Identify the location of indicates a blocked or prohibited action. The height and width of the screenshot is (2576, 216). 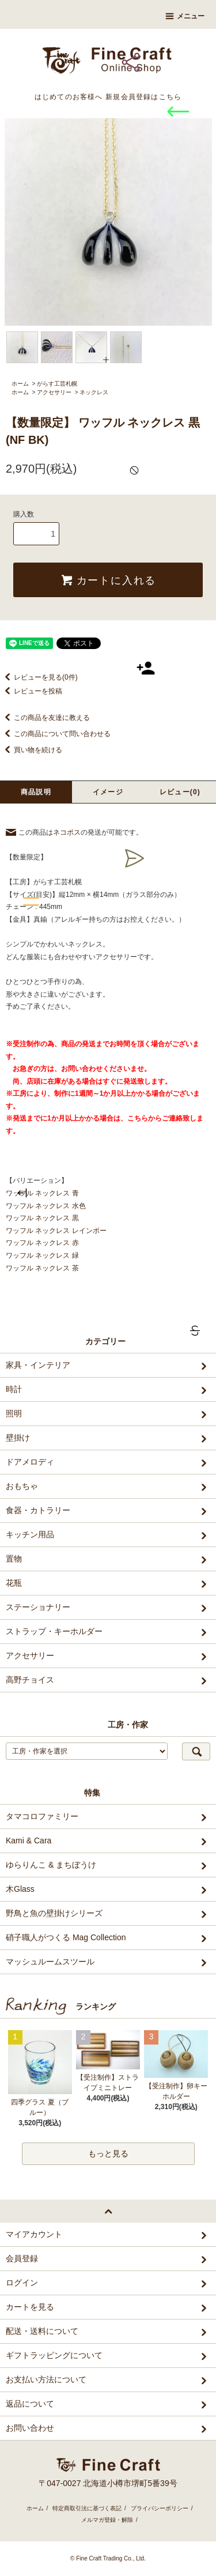
(134, 470).